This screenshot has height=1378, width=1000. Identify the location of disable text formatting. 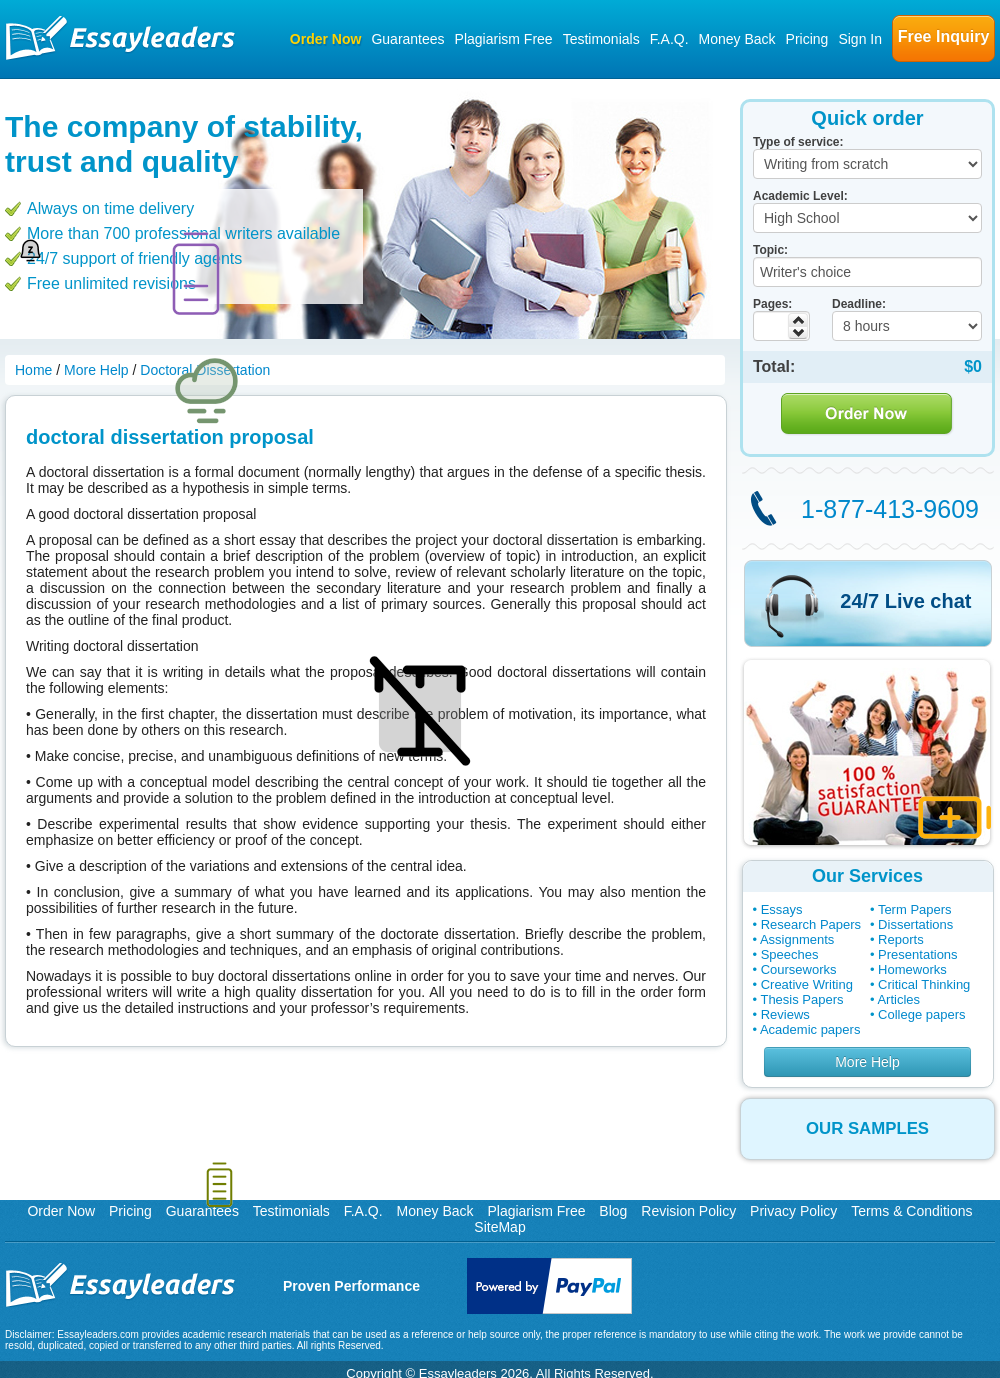
(420, 711).